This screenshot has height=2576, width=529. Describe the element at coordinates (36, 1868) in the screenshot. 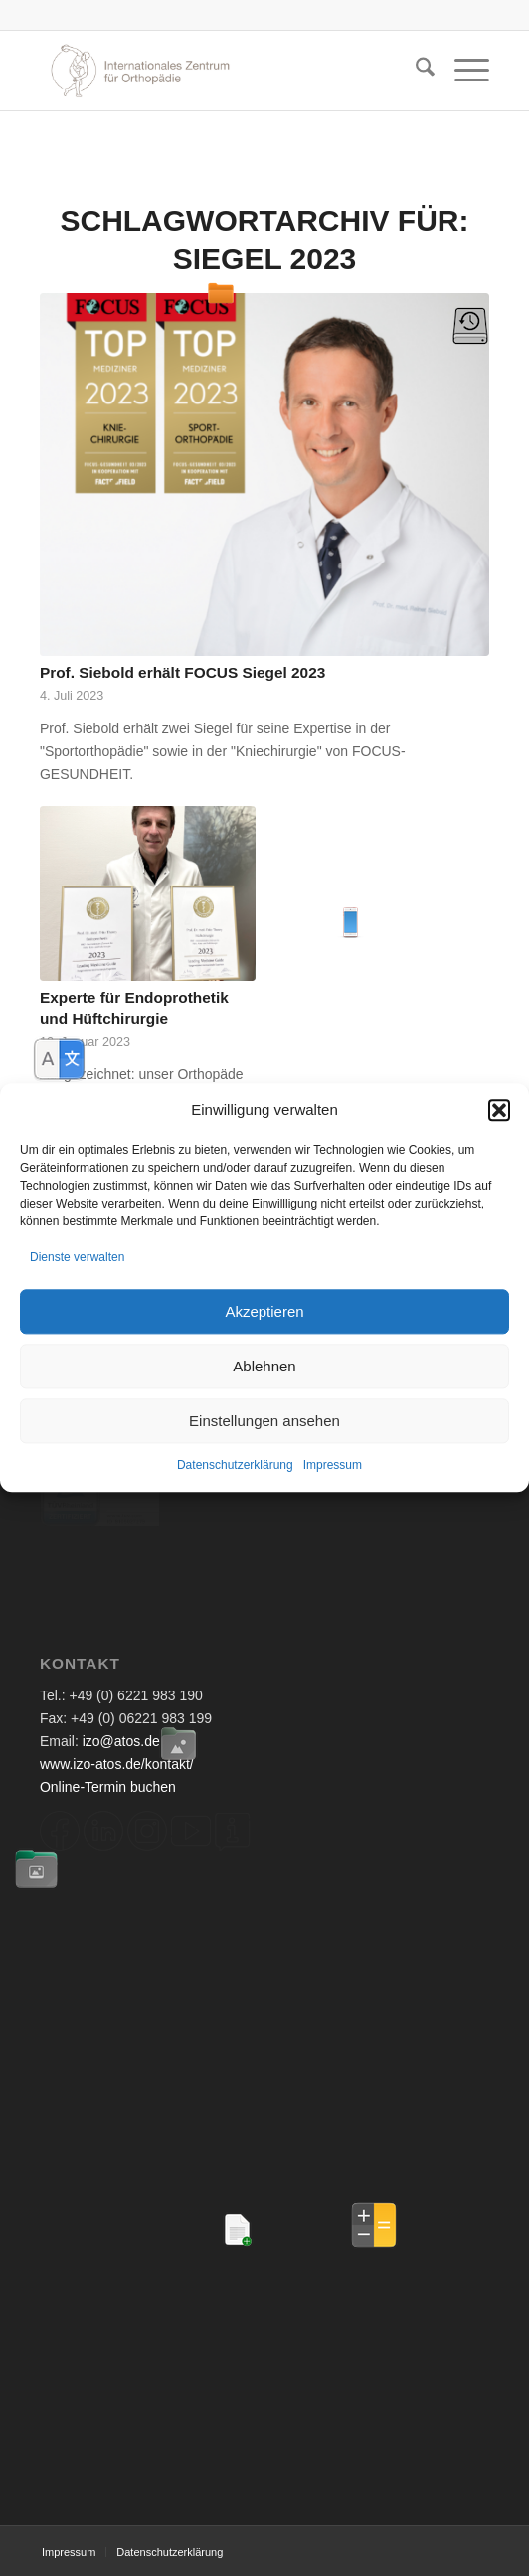

I see `open your pictures folder` at that location.